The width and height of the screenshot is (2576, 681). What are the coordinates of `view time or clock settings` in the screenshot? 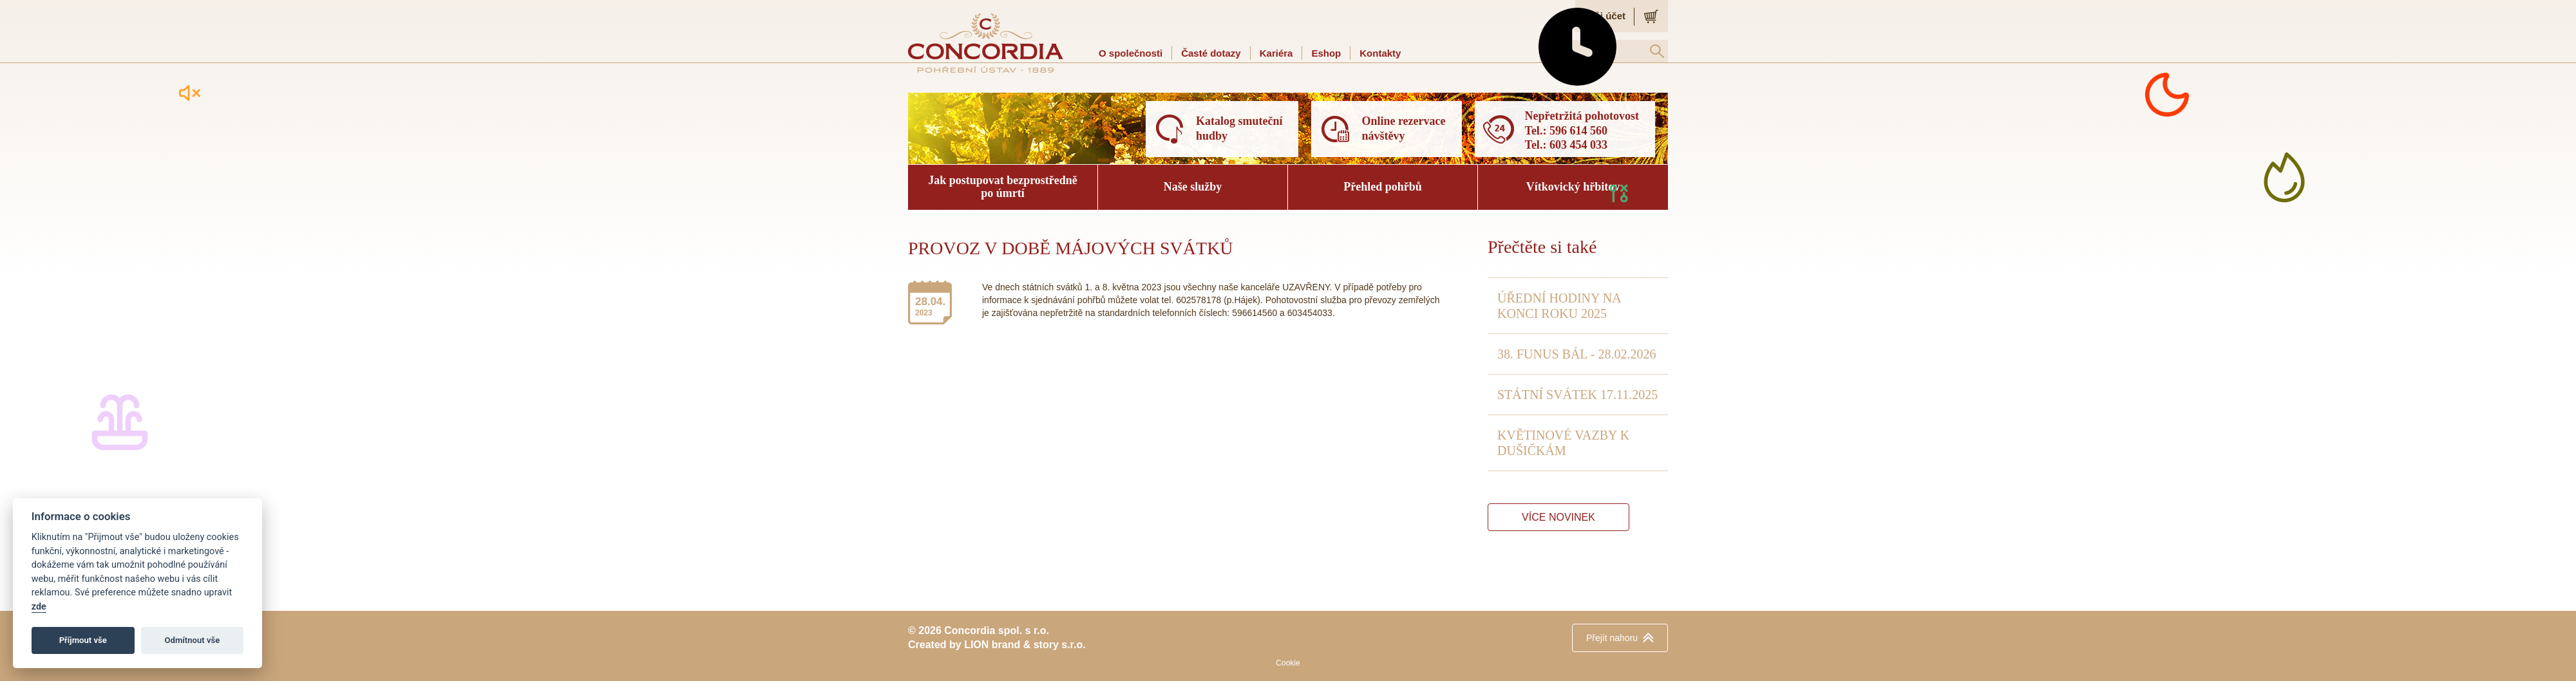 It's located at (1577, 46).